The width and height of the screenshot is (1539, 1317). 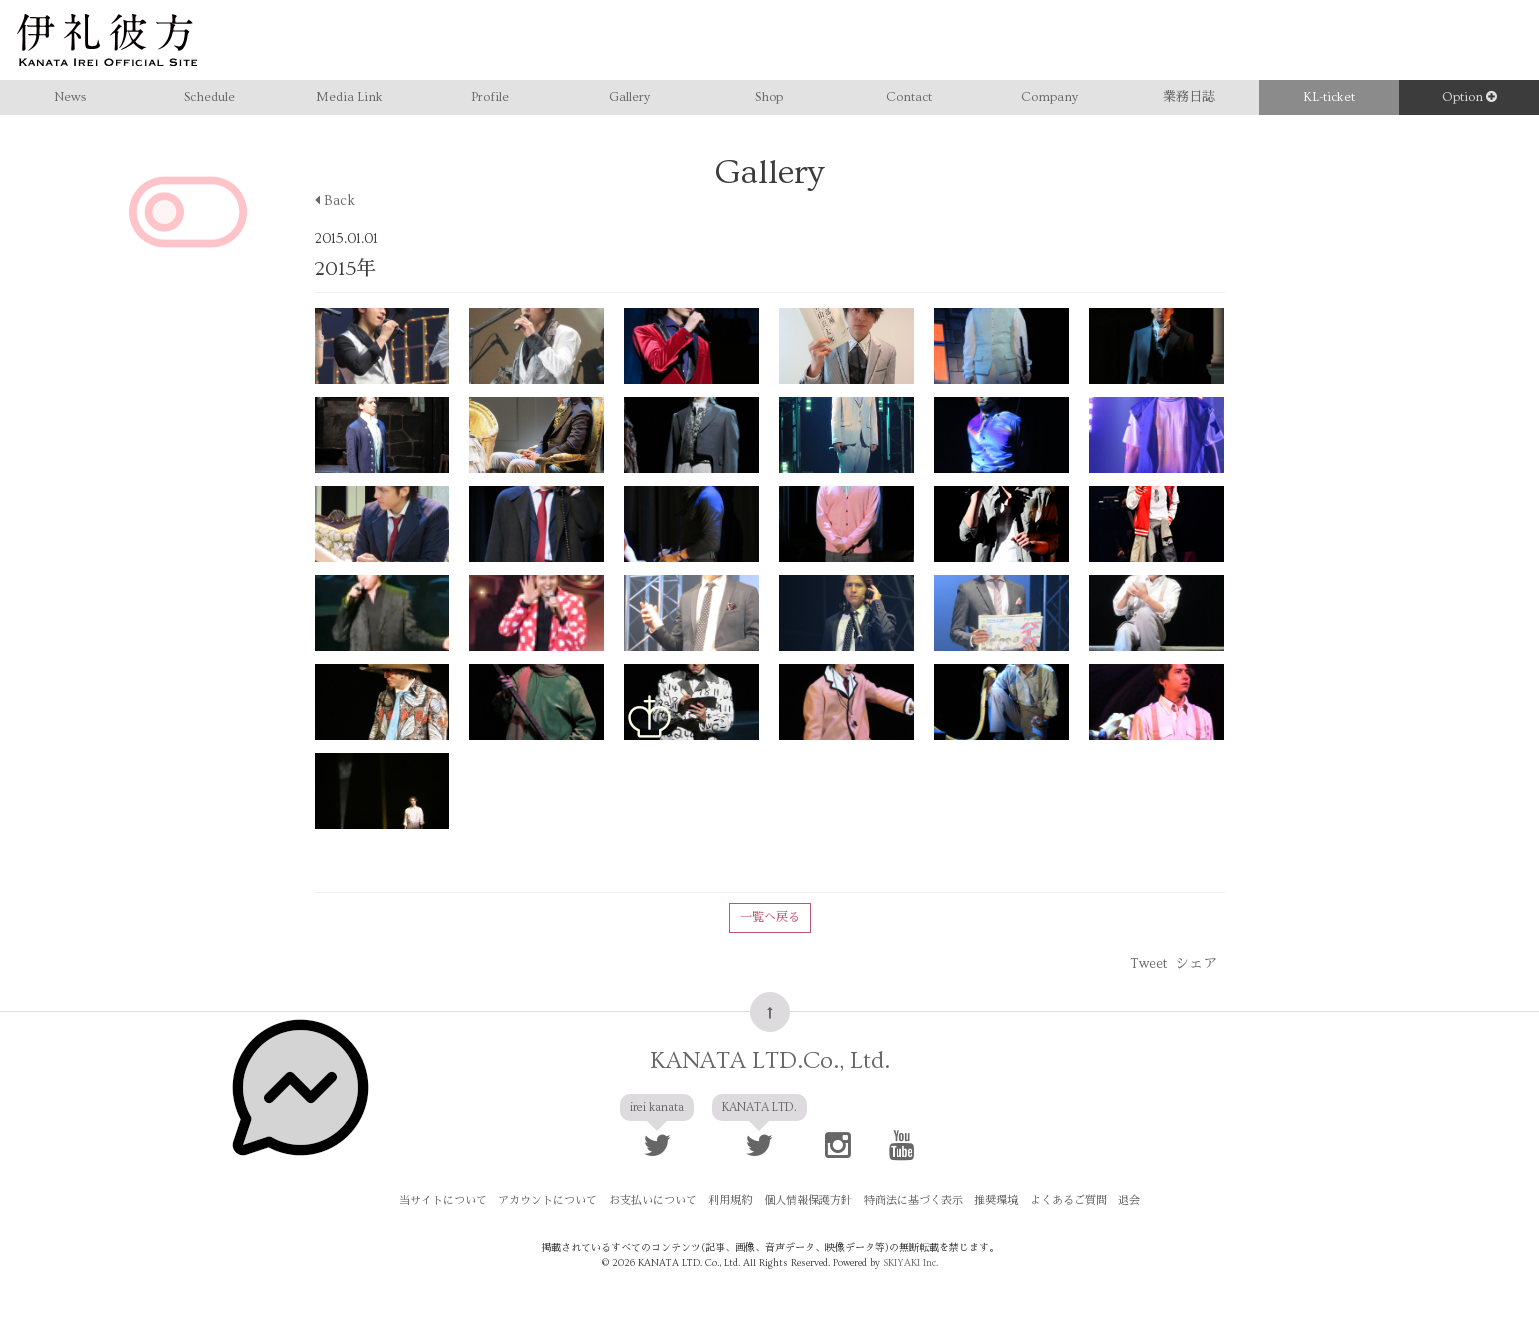 What do you see at coordinates (300, 1087) in the screenshot?
I see `open facebook messenger` at bounding box center [300, 1087].